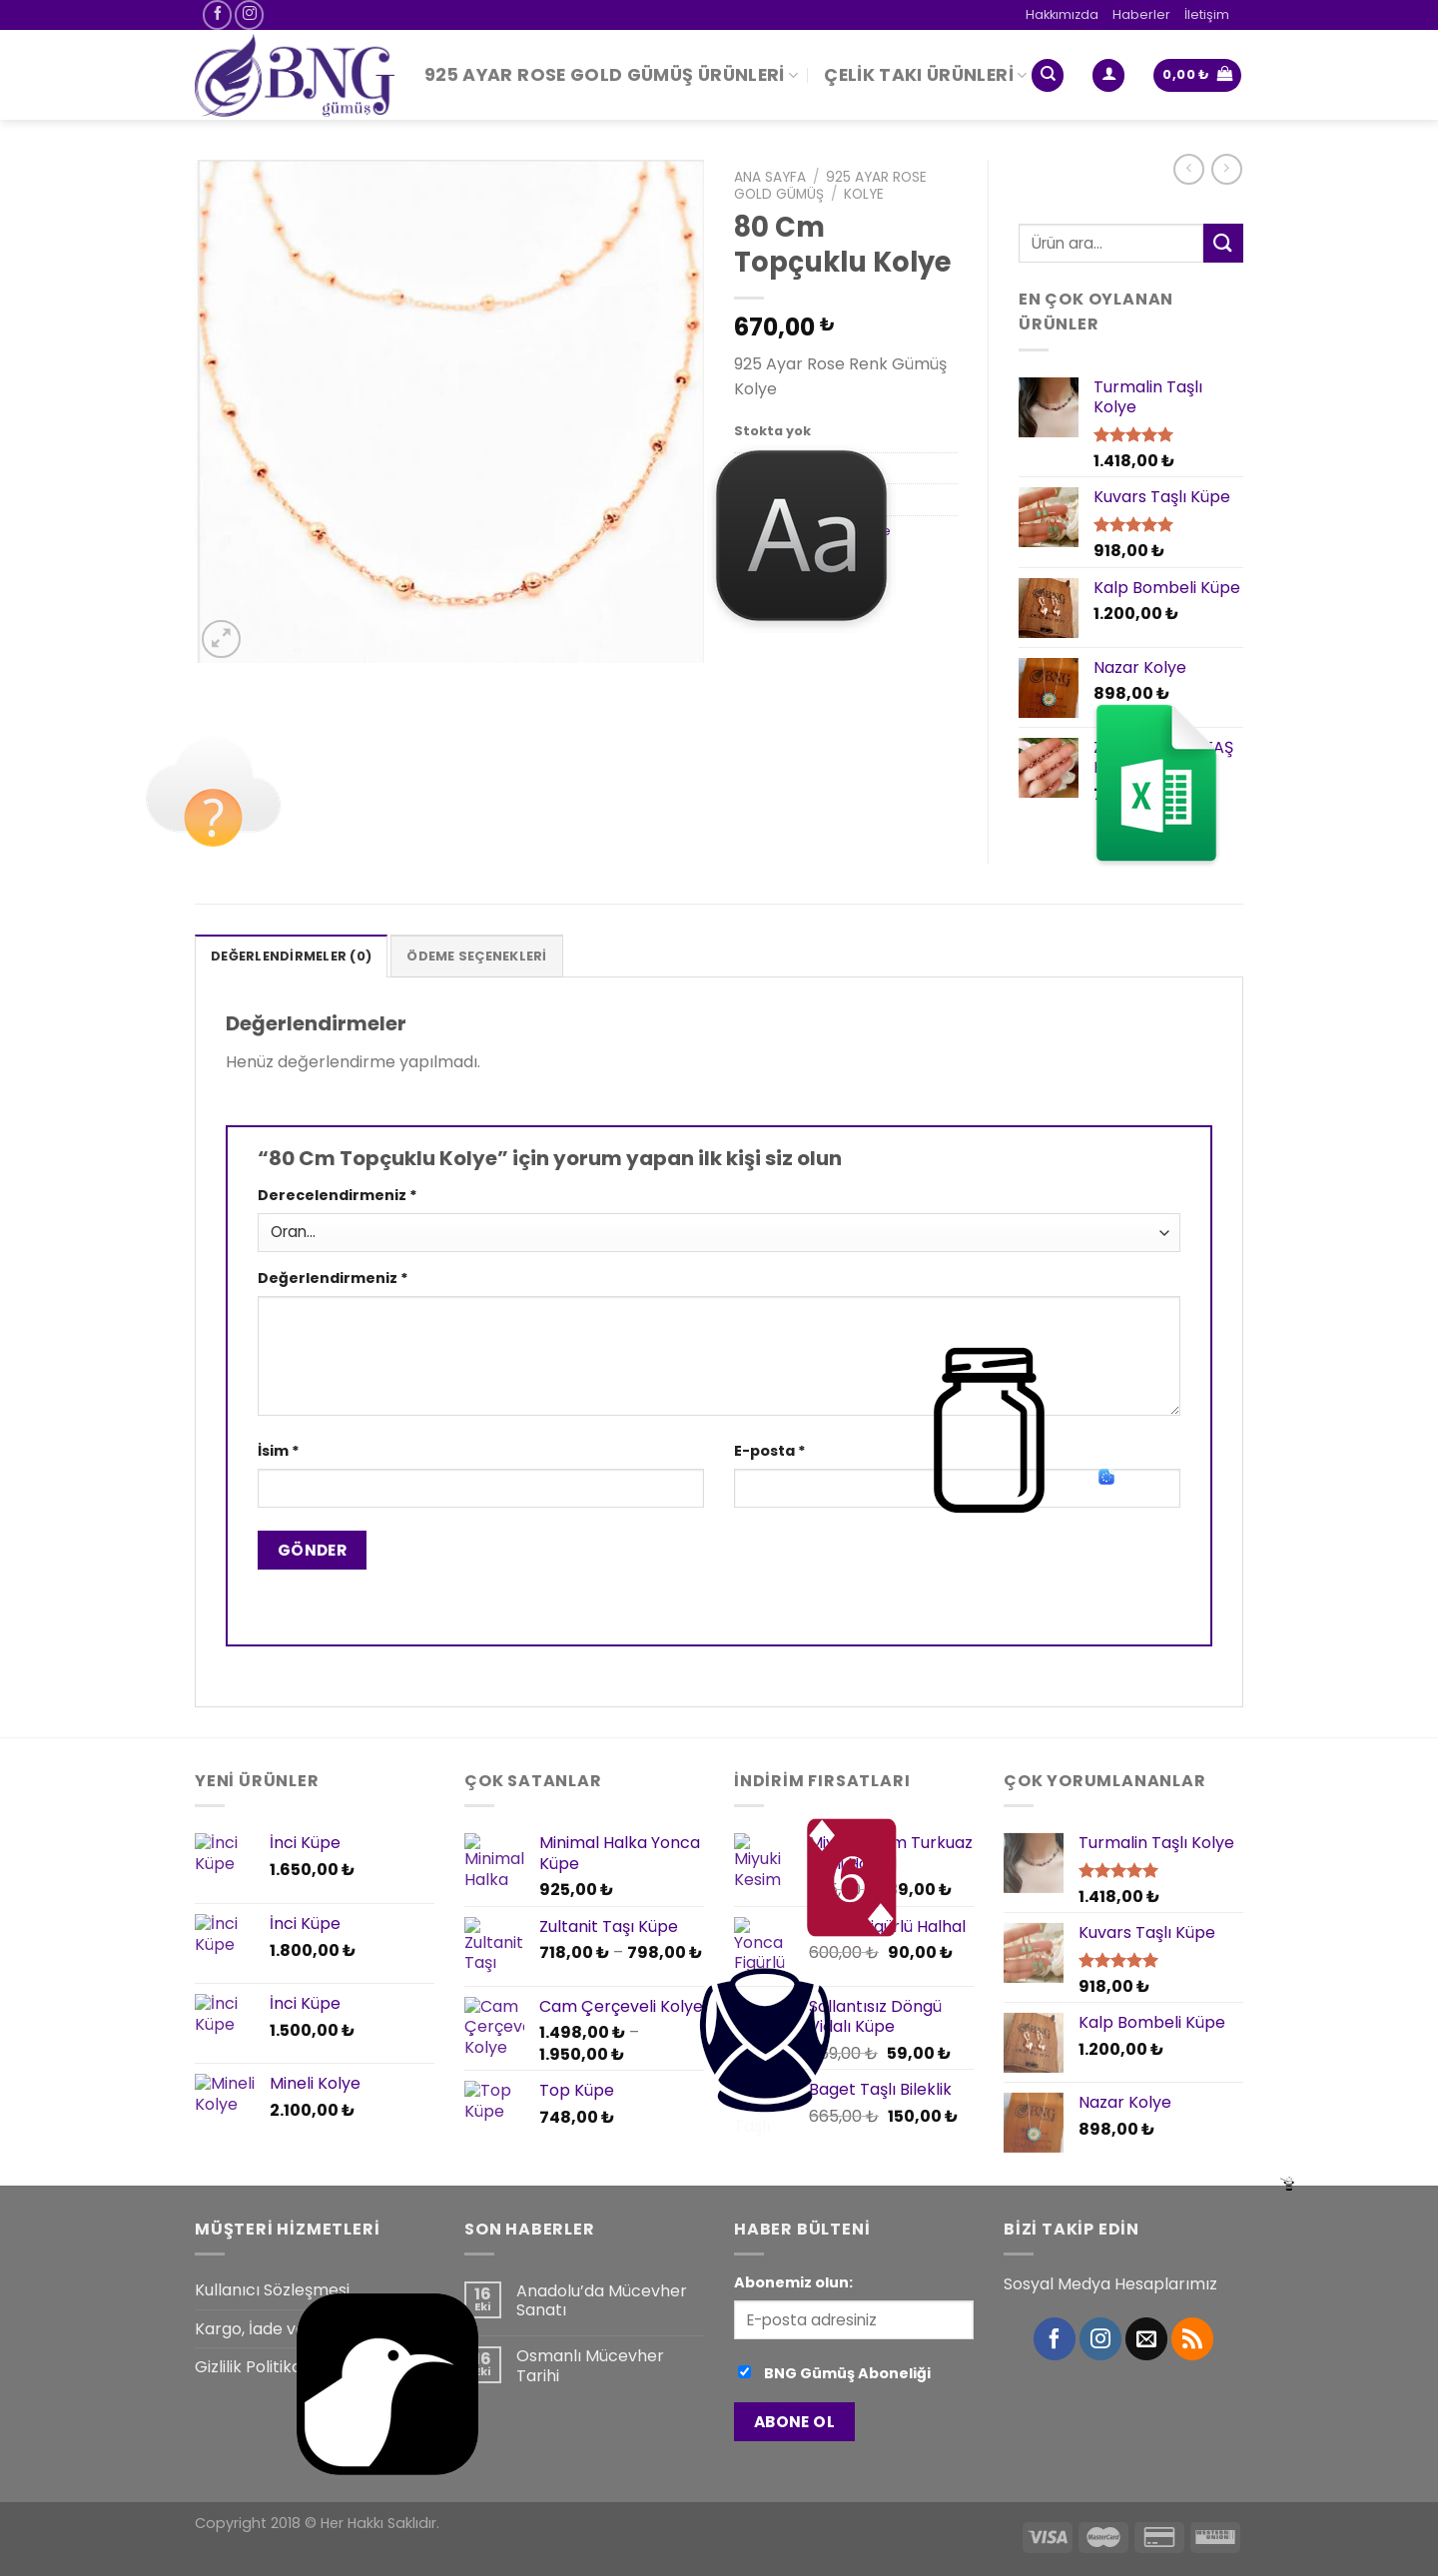 This screenshot has width=1438, height=2576. Describe the element at coordinates (387, 2384) in the screenshot. I see `open cinny matrix messaging client` at that location.